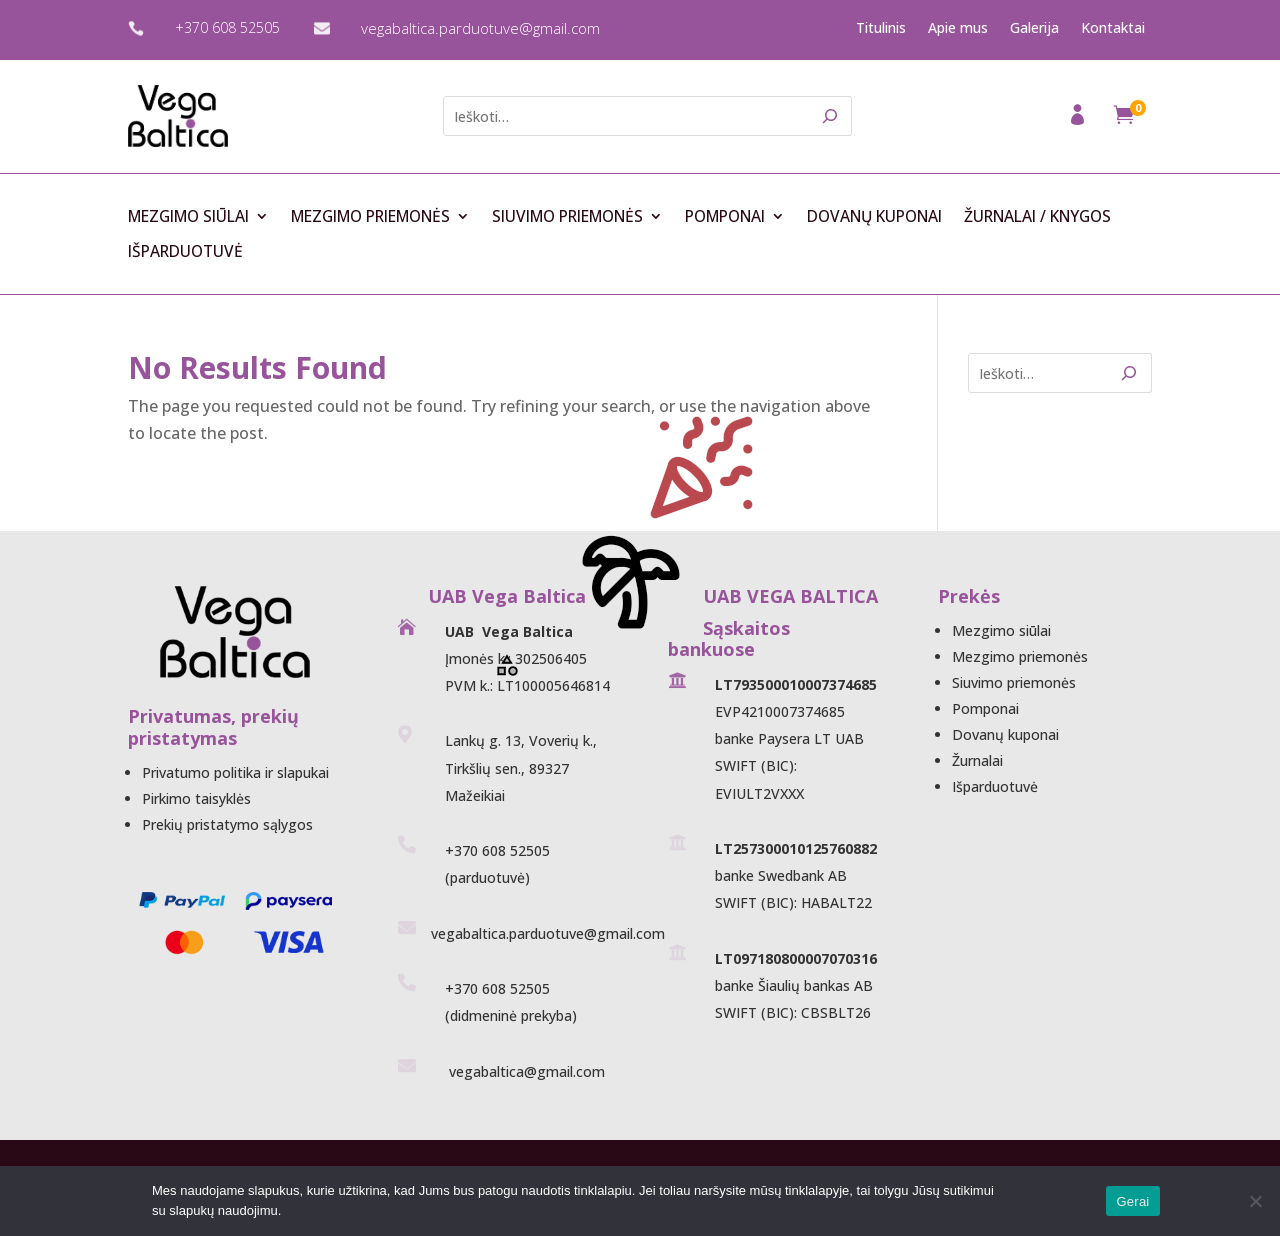  What do you see at coordinates (701, 467) in the screenshot?
I see `celebrate a completed milestone or achievement` at bounding box center [701, 467].